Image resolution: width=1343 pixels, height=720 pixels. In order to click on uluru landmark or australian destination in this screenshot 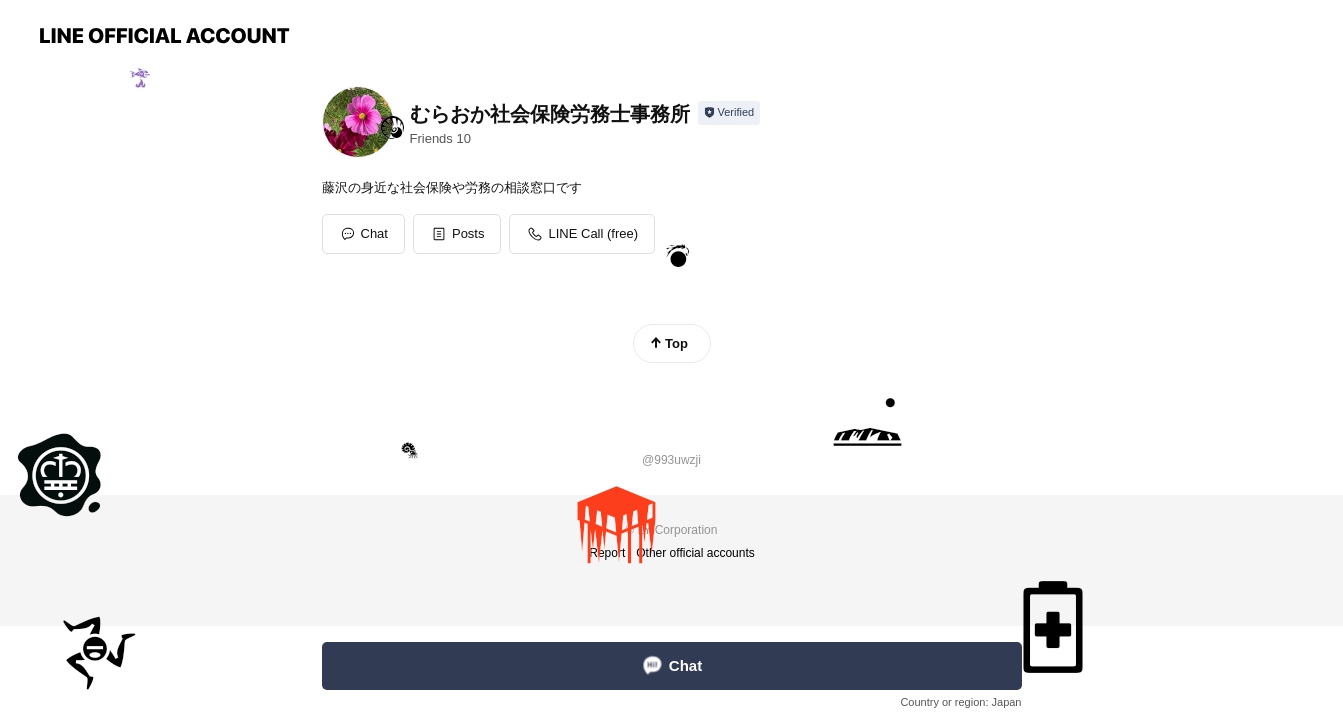, I will do `click(867, 425)`.